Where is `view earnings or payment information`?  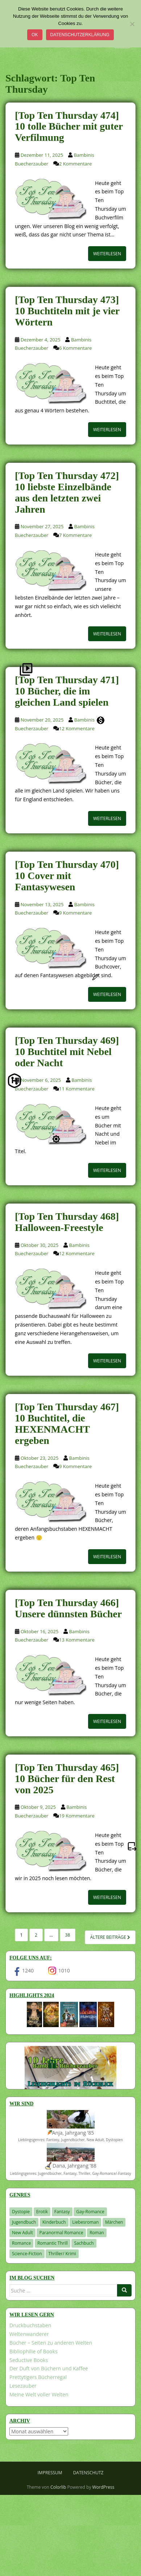
view earnings or payment information is located at coordinates (100, 720).